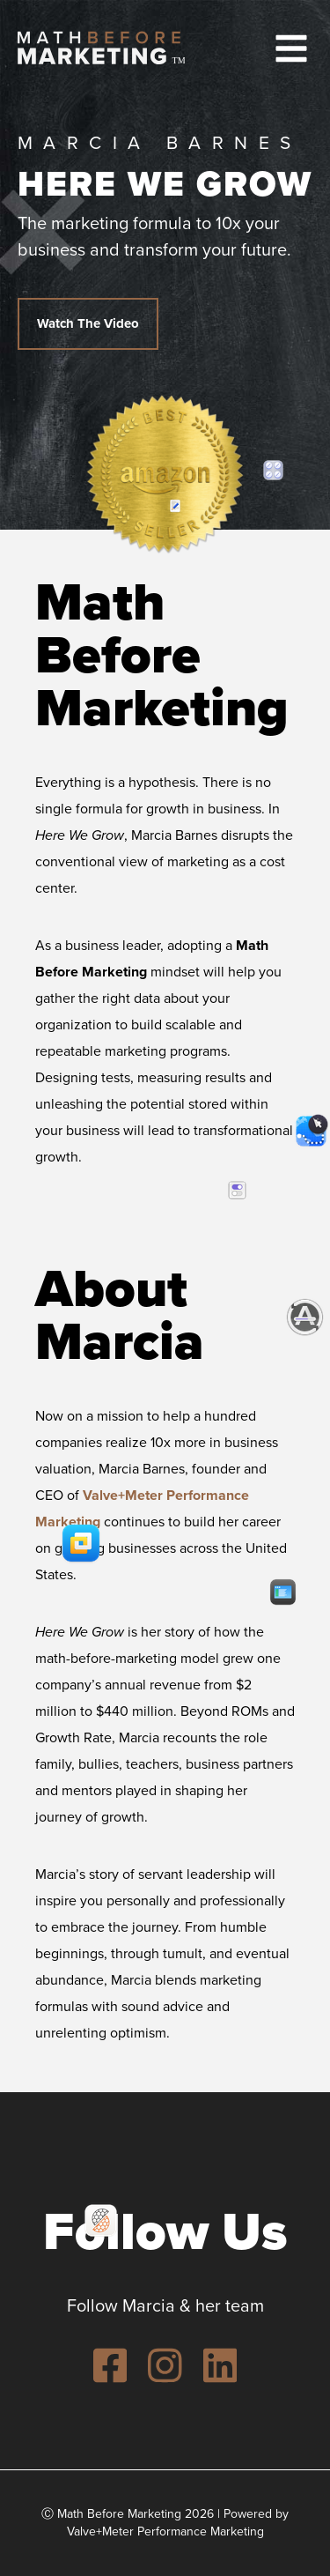 Image resolution: width=330 pixels, height=2576 pixels. Describe the element at coordinates (237, 1190) in the screenshot. I see `open gnome tweaks to customize desktop settings` at that location.